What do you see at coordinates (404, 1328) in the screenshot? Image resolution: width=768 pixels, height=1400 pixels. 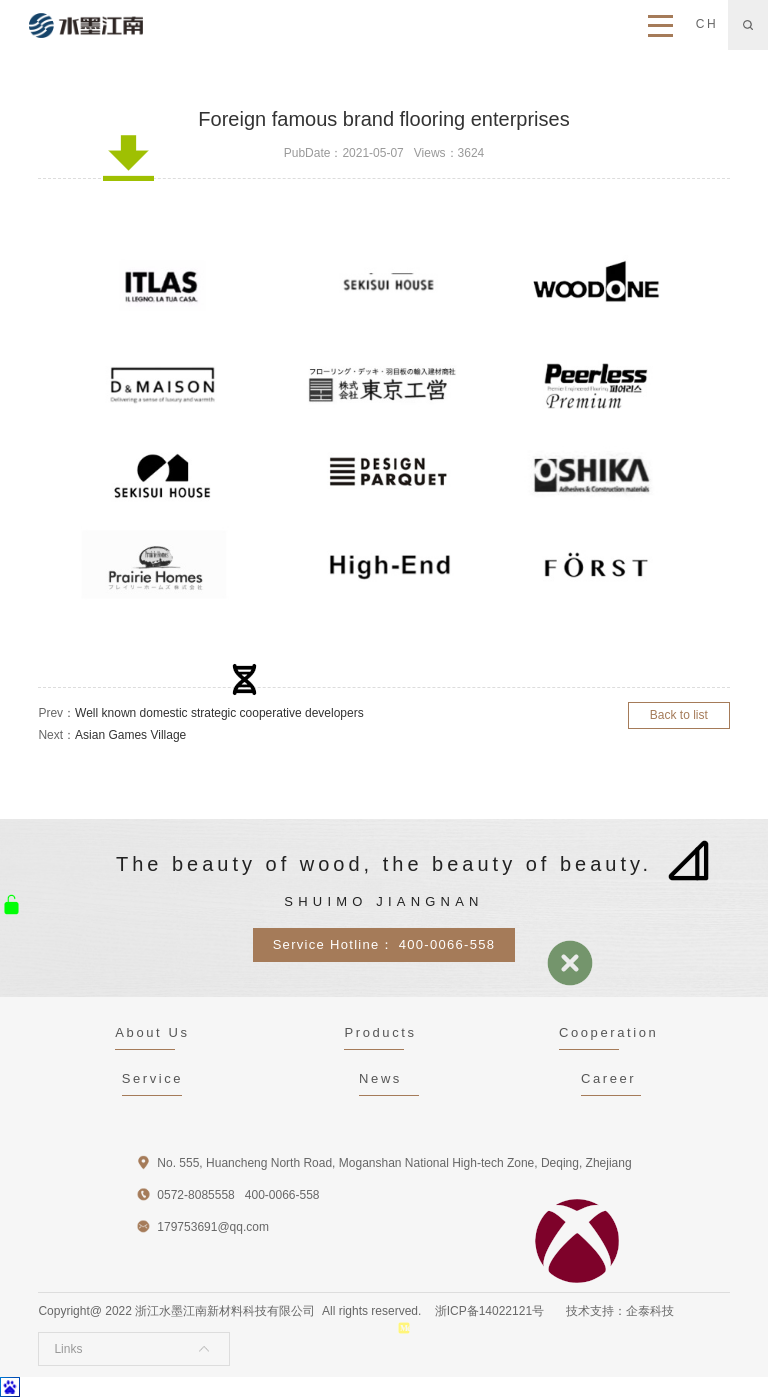 I see `open Medium app or website` at bounding box center [404, 1328].